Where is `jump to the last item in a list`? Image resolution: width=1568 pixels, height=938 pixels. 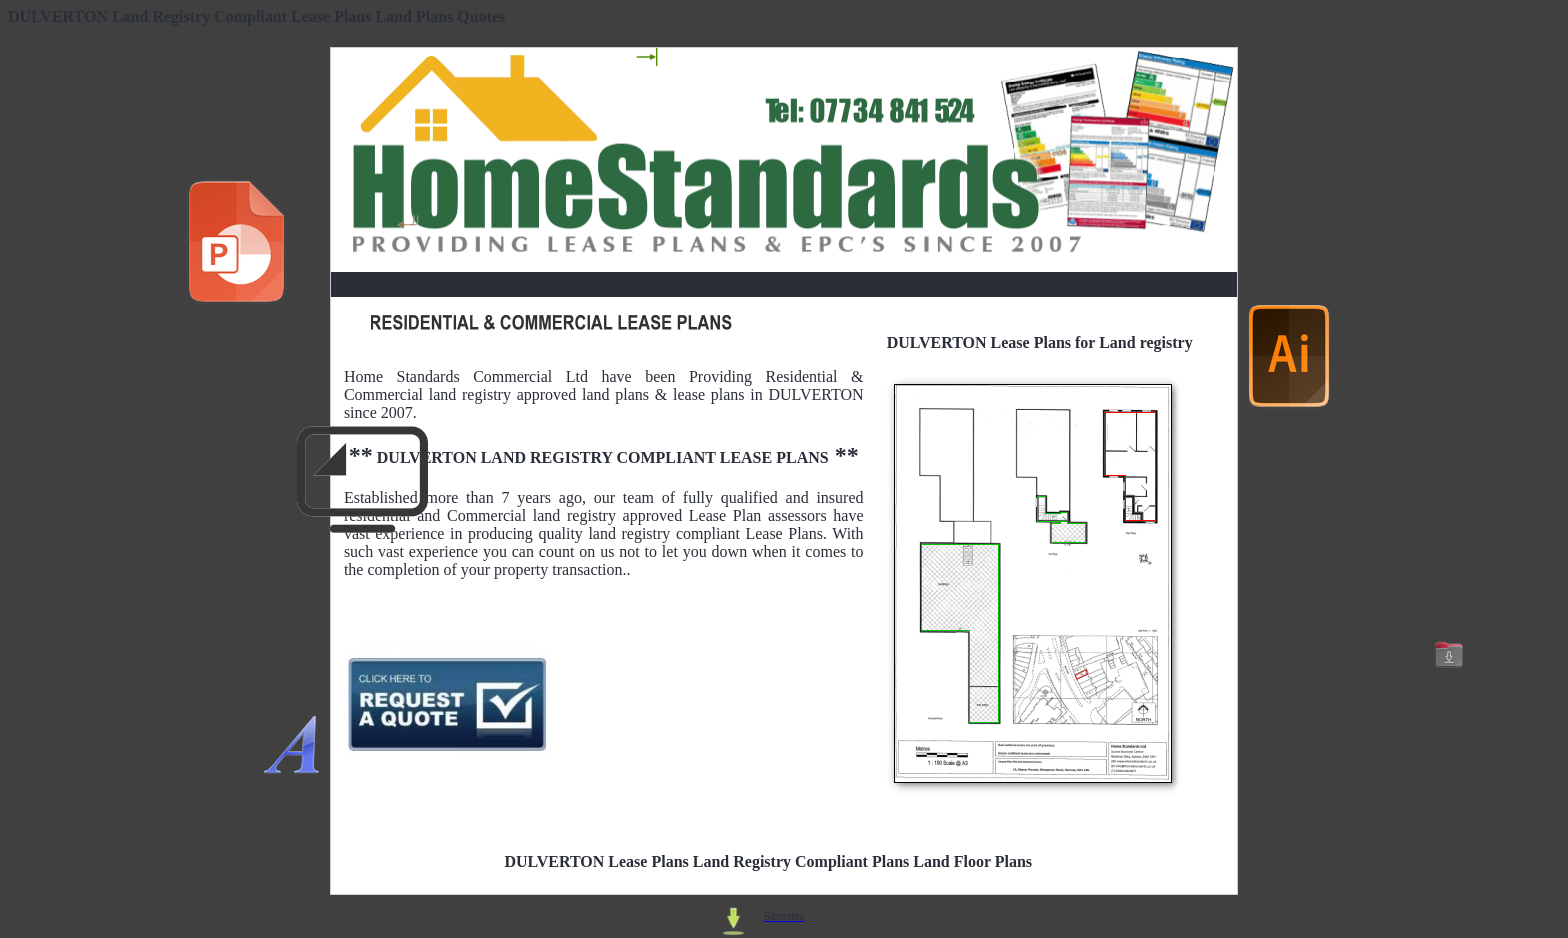 jump to the last item in a list is located at coordinates (647, 57).